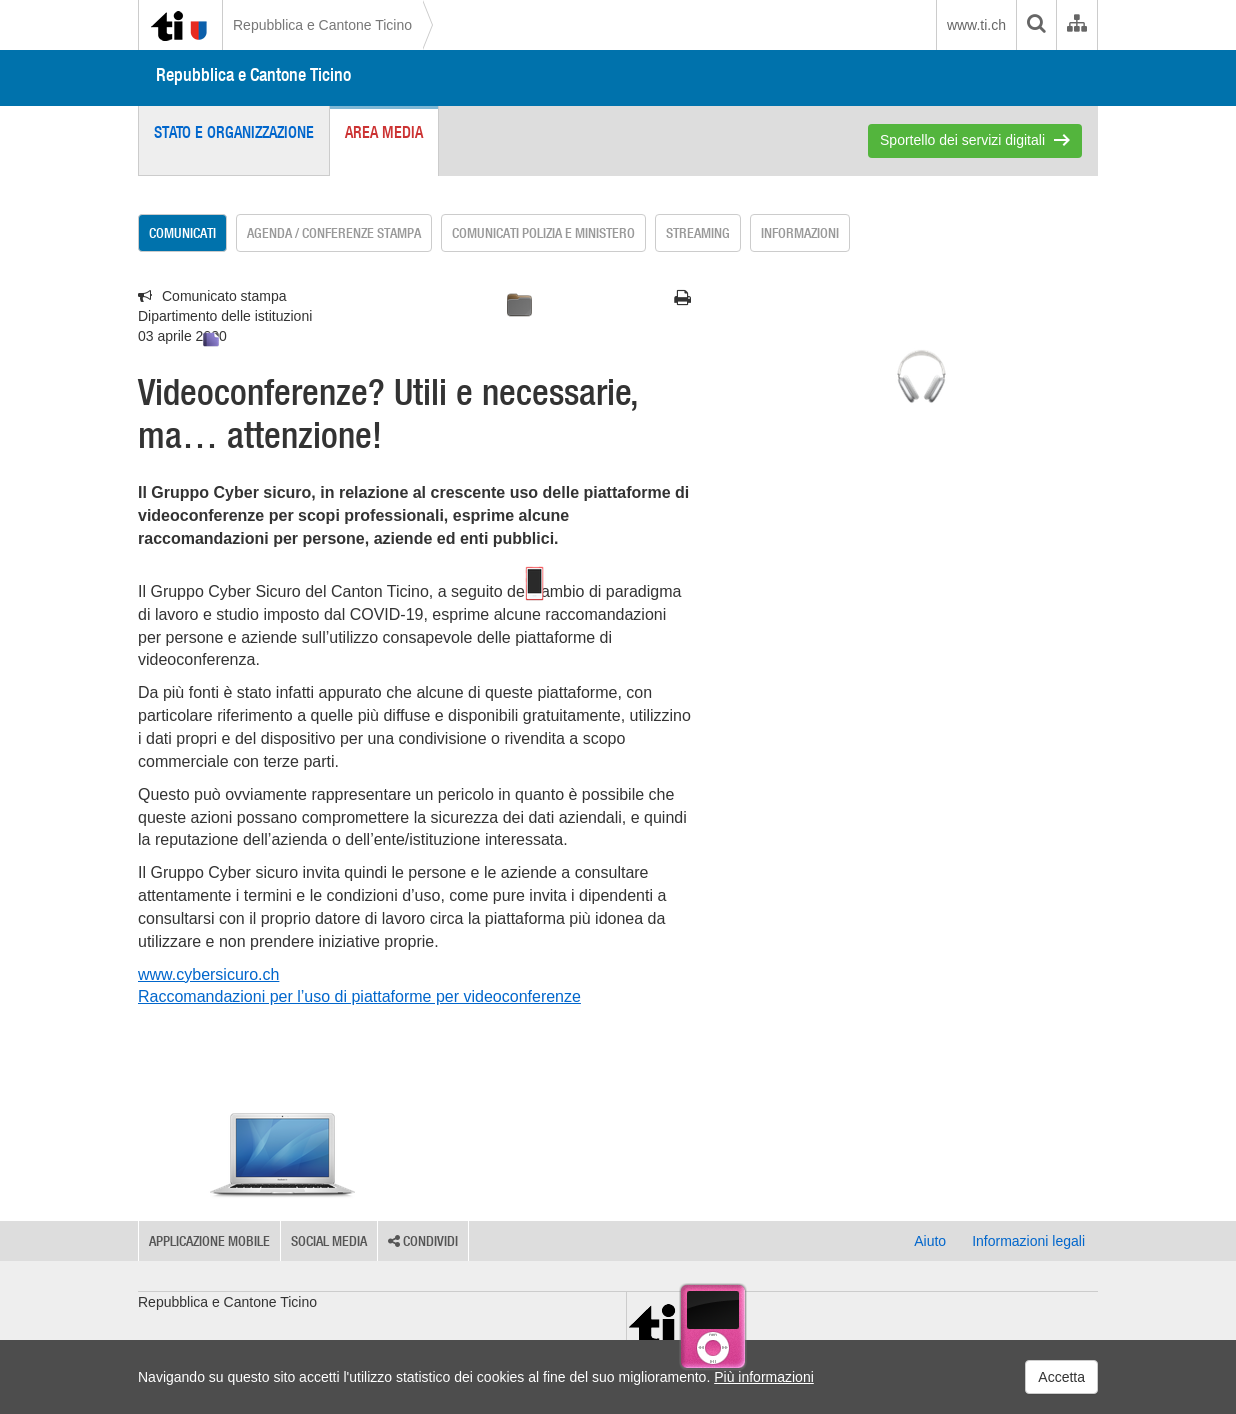 The height and width of the screenshot is (1414, 1236). Describe the element at coordinates (282, 1146) in the screenshot. I see `indicates this device is a macbook air` at that location.